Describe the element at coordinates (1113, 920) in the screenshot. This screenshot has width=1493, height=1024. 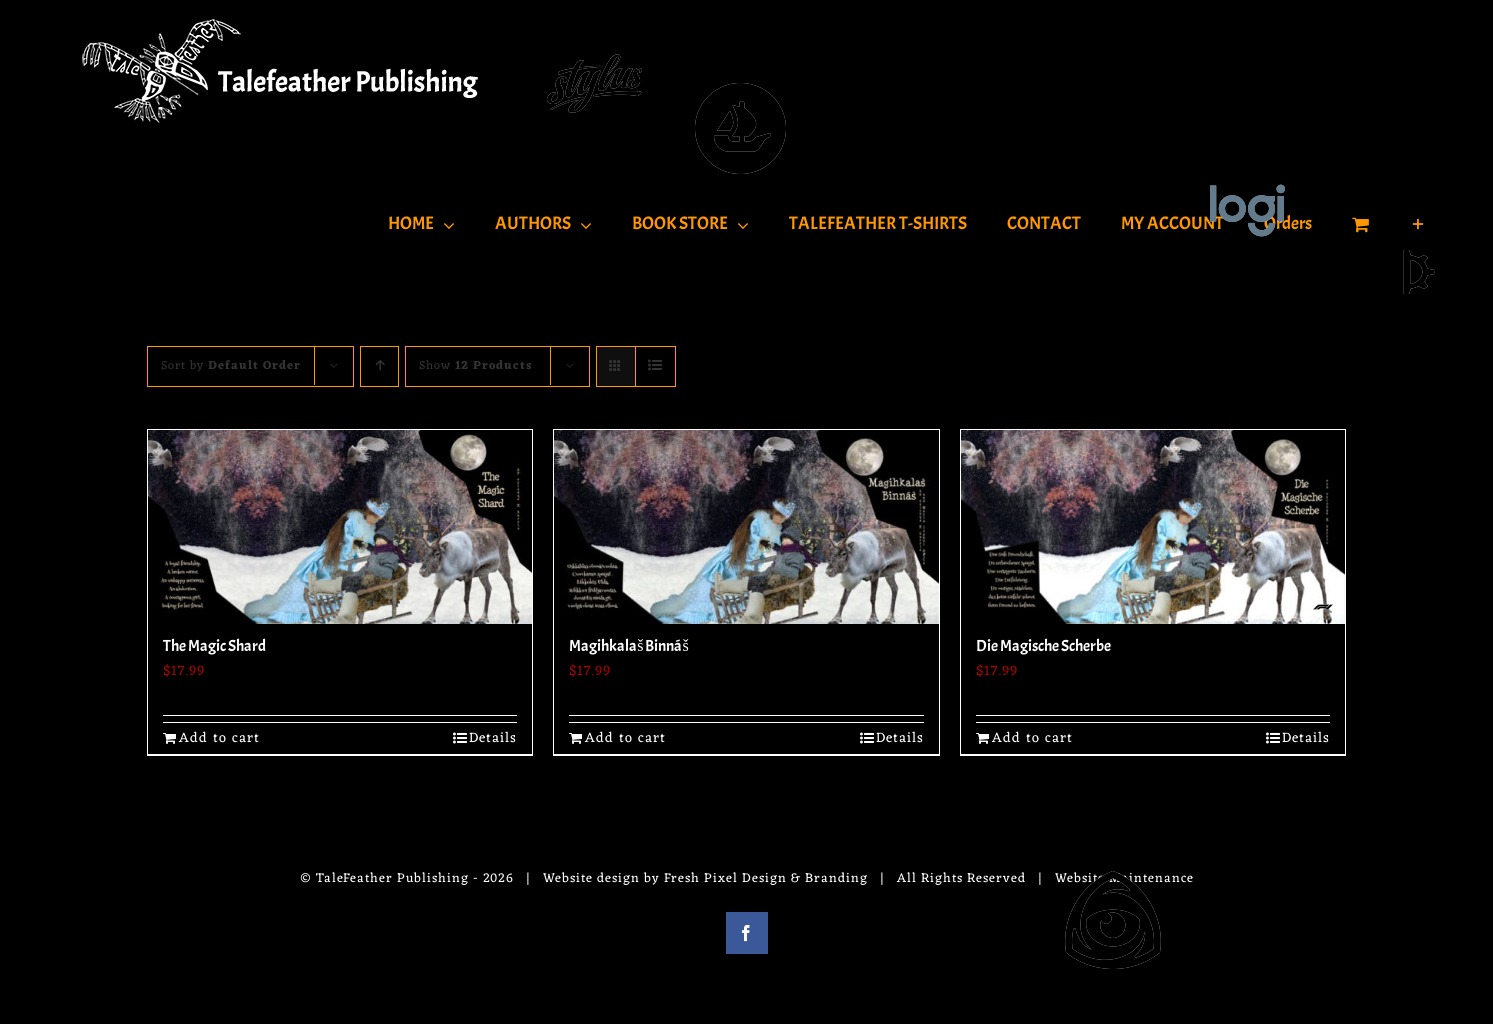
I see `visit iconfinder website` at that location.